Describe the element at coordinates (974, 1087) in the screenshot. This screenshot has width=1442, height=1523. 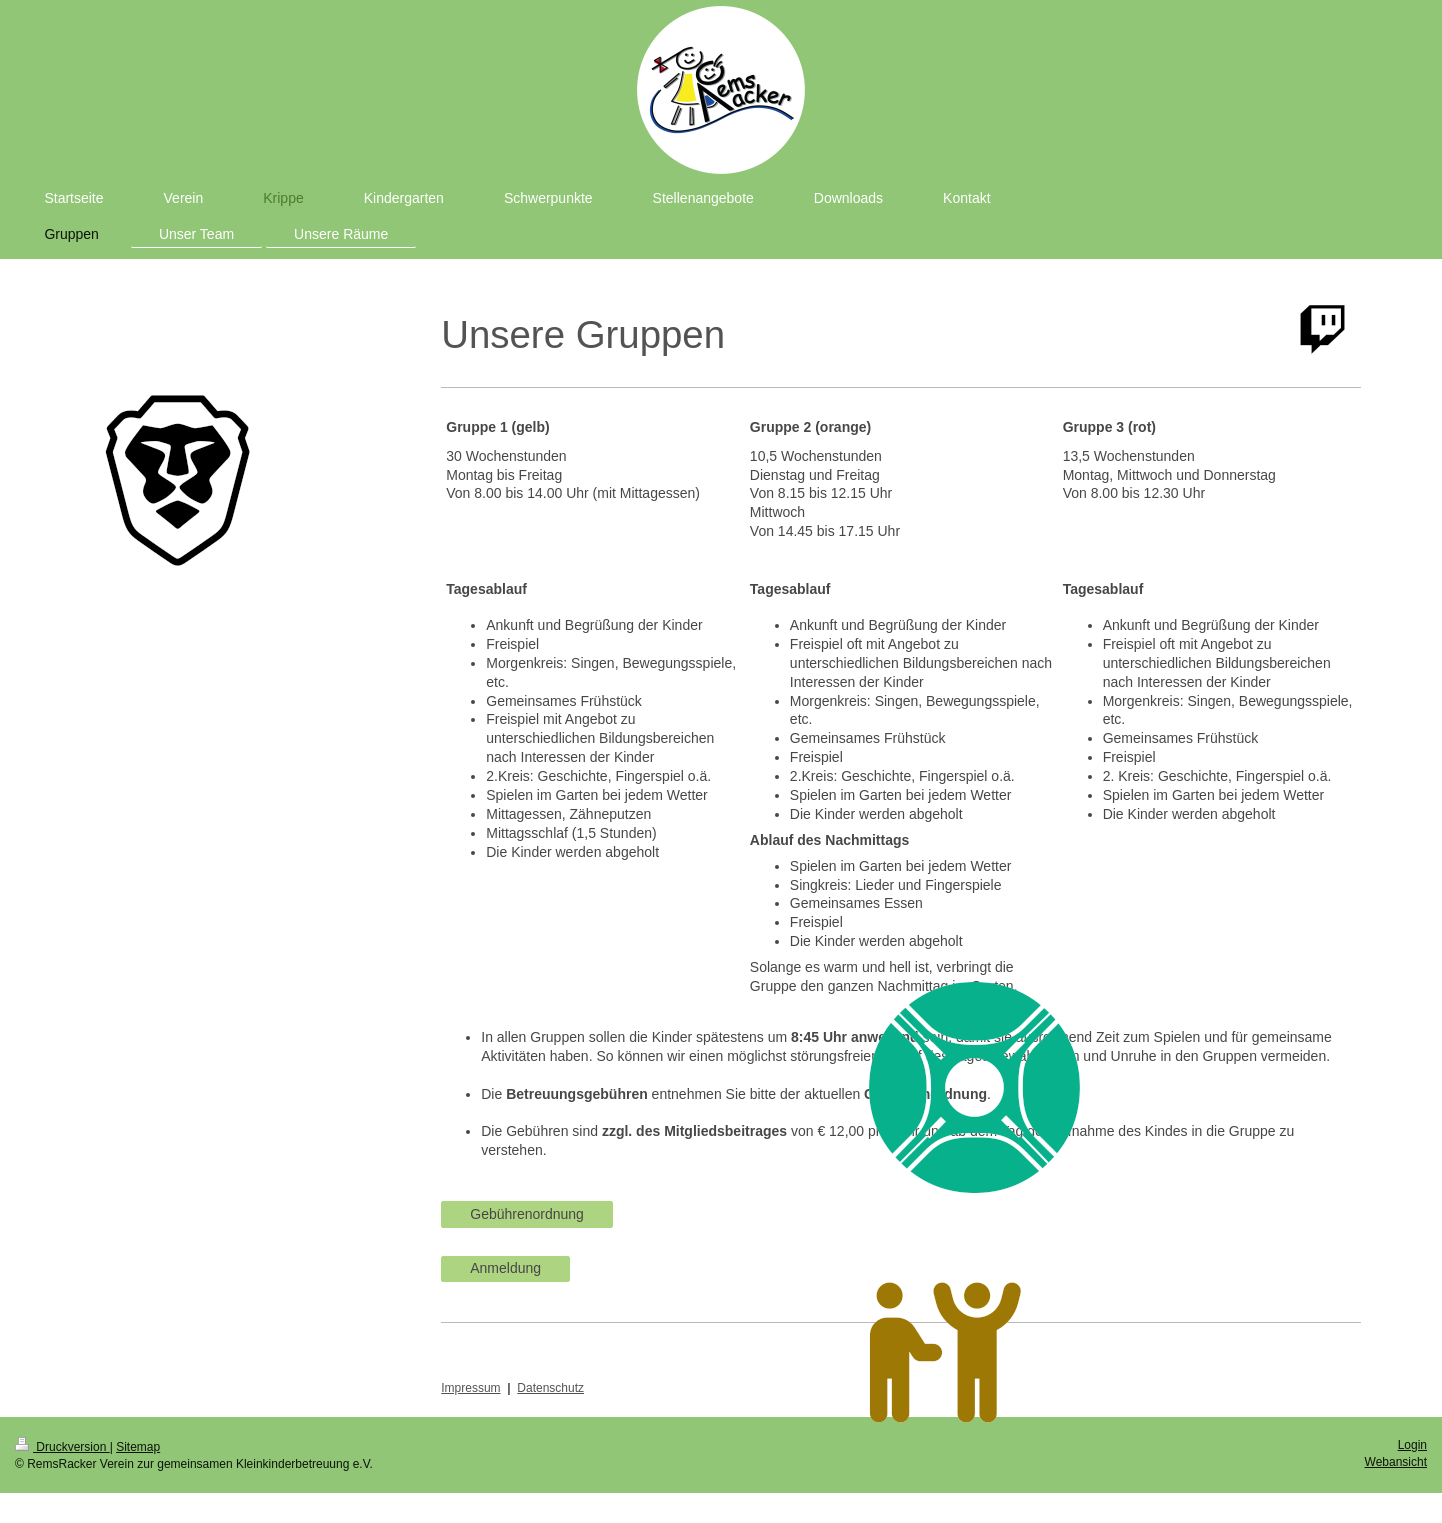
I see `open sonarr media management app` at that location.